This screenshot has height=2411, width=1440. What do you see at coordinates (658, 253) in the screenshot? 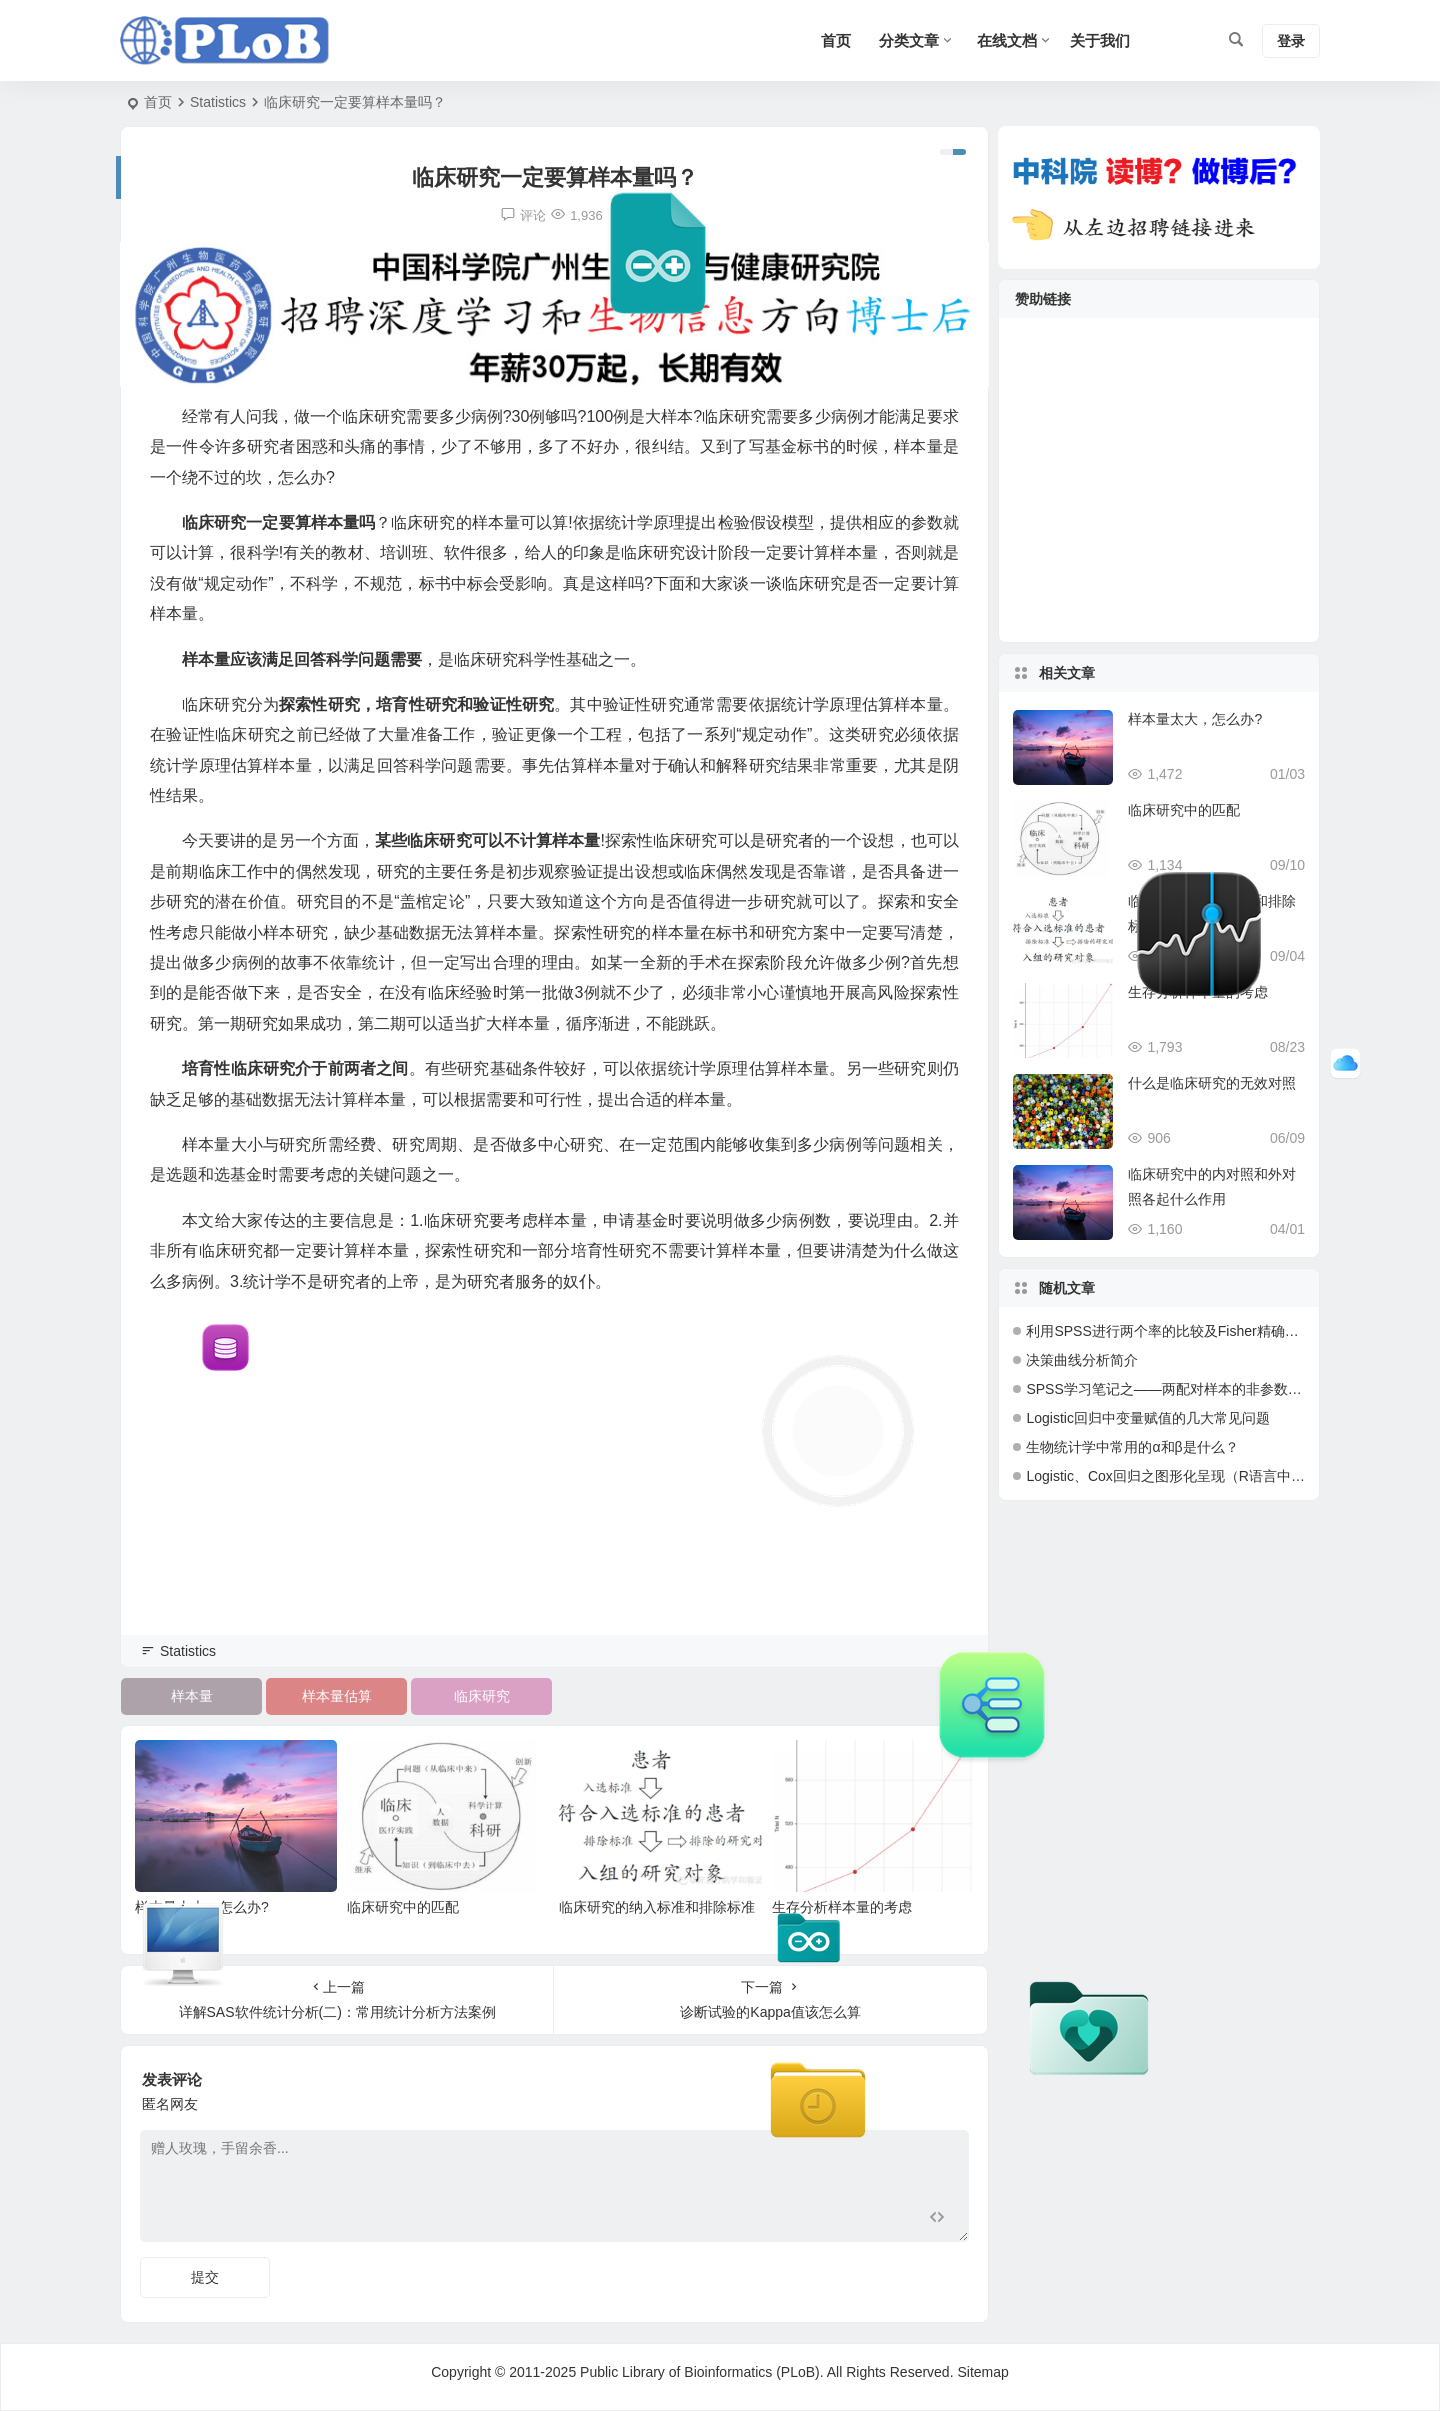
I see `an arduino sketch or code file` at bounding box center [658, 253].